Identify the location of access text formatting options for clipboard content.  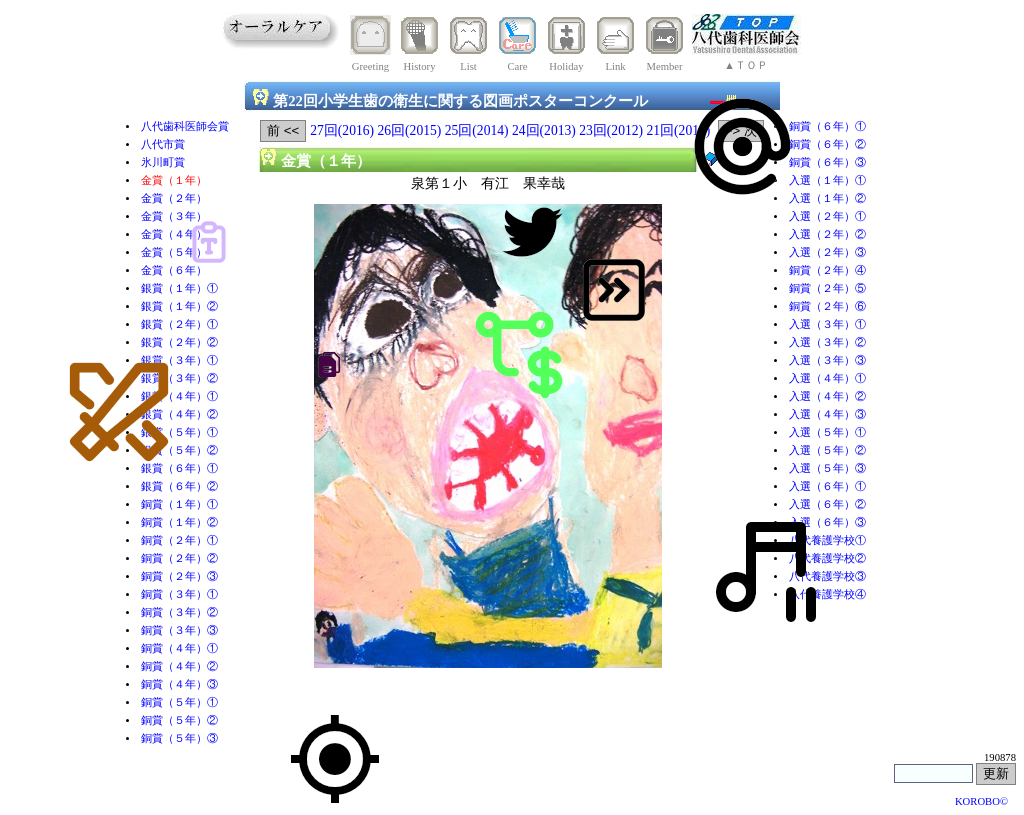
(209, 242).